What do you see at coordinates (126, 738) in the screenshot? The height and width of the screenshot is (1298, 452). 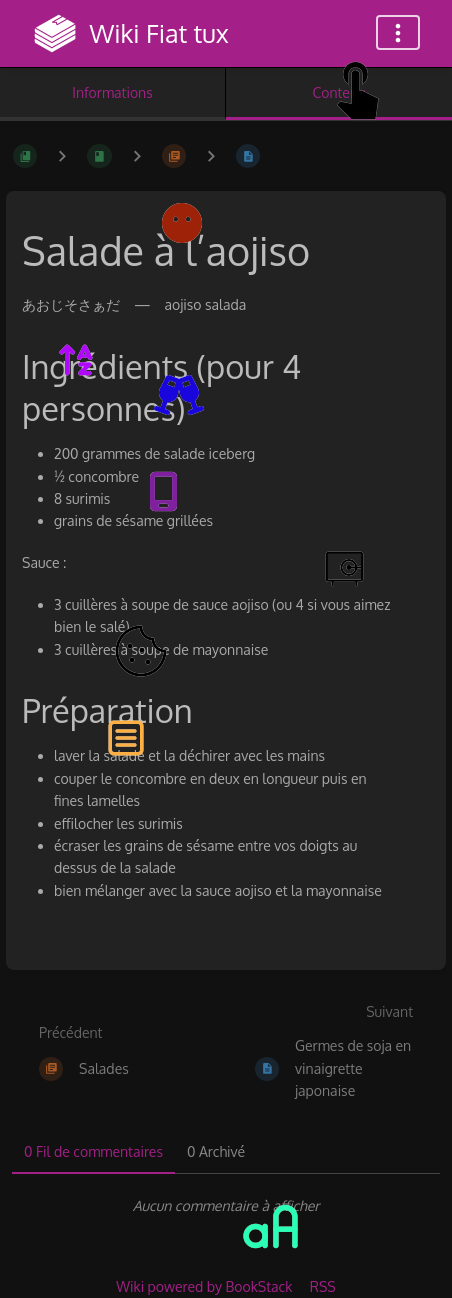 I see `open navigation menu` at bounding box center [126, 738].